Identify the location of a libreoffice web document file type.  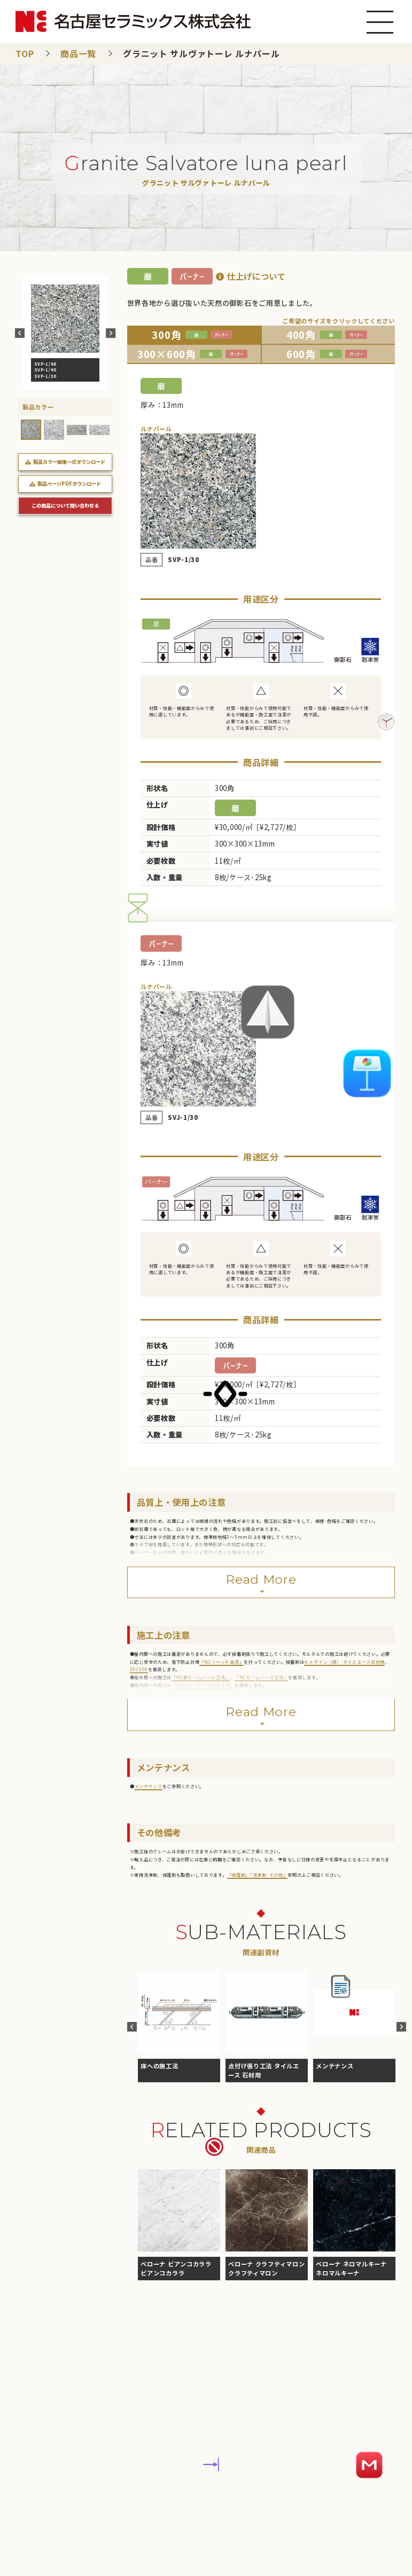
(340, 1986).